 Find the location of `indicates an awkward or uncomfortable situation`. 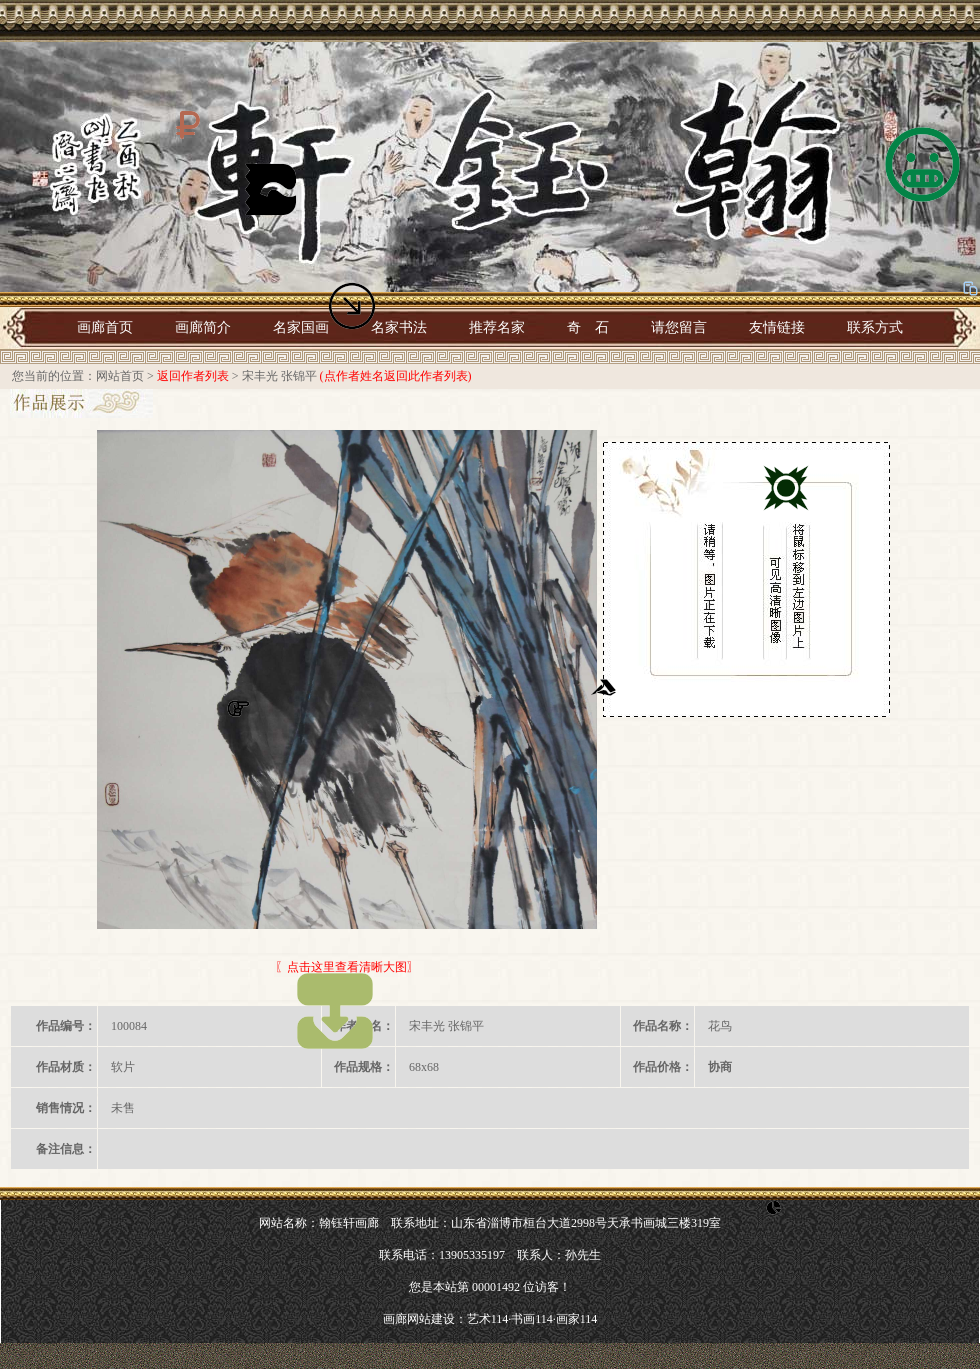

indicates an awkward or uncomfortable situation is located at coordinates (922, 164).